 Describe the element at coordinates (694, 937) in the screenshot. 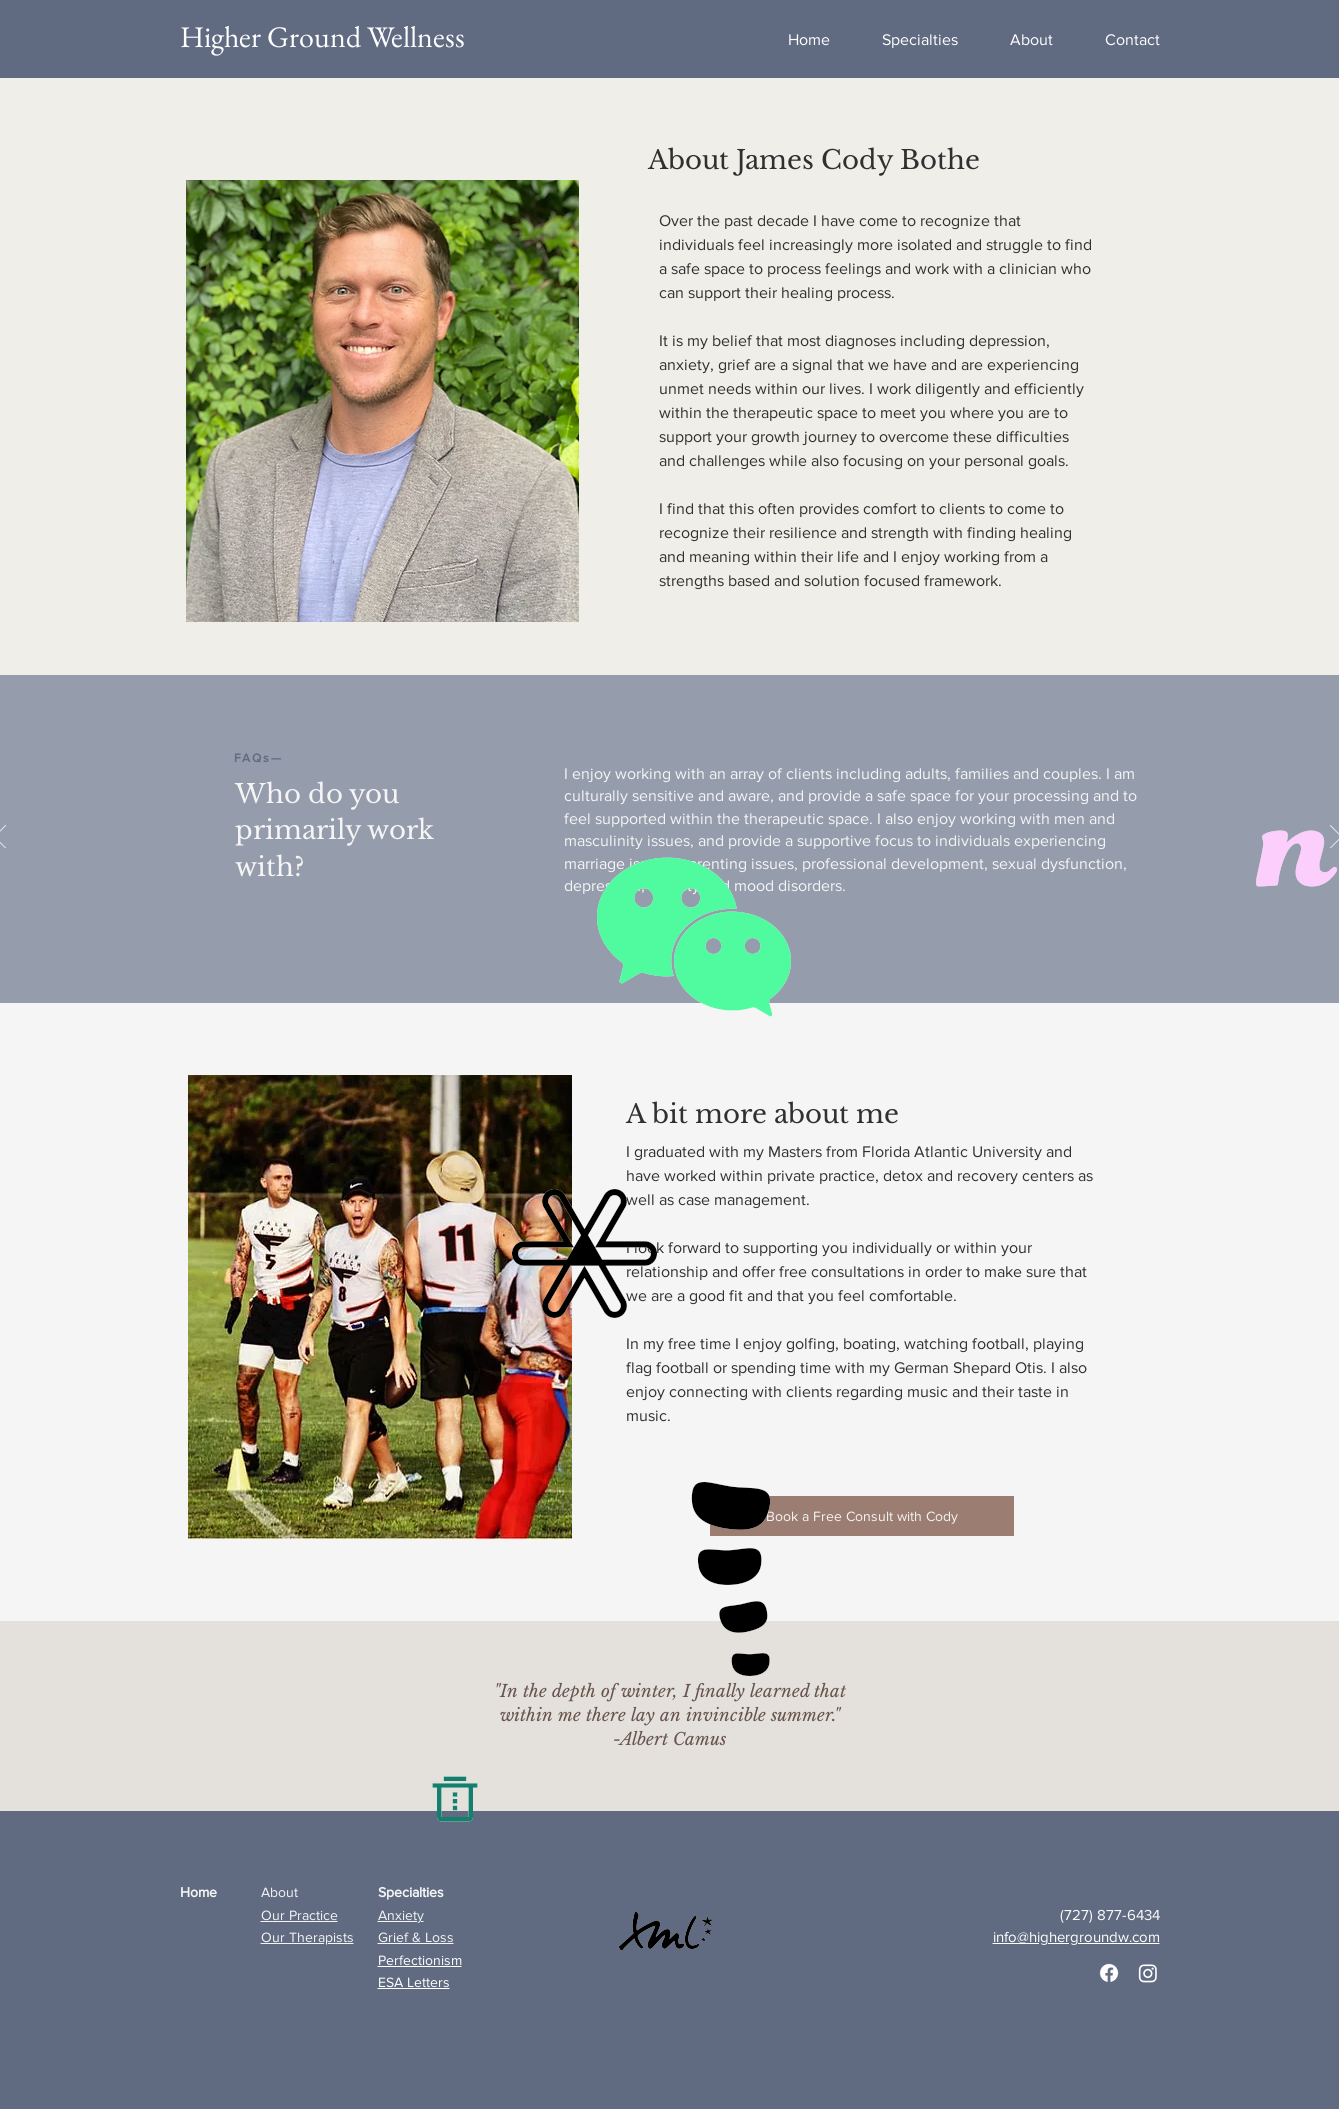

I see `open WeChat messaging app` at that location.